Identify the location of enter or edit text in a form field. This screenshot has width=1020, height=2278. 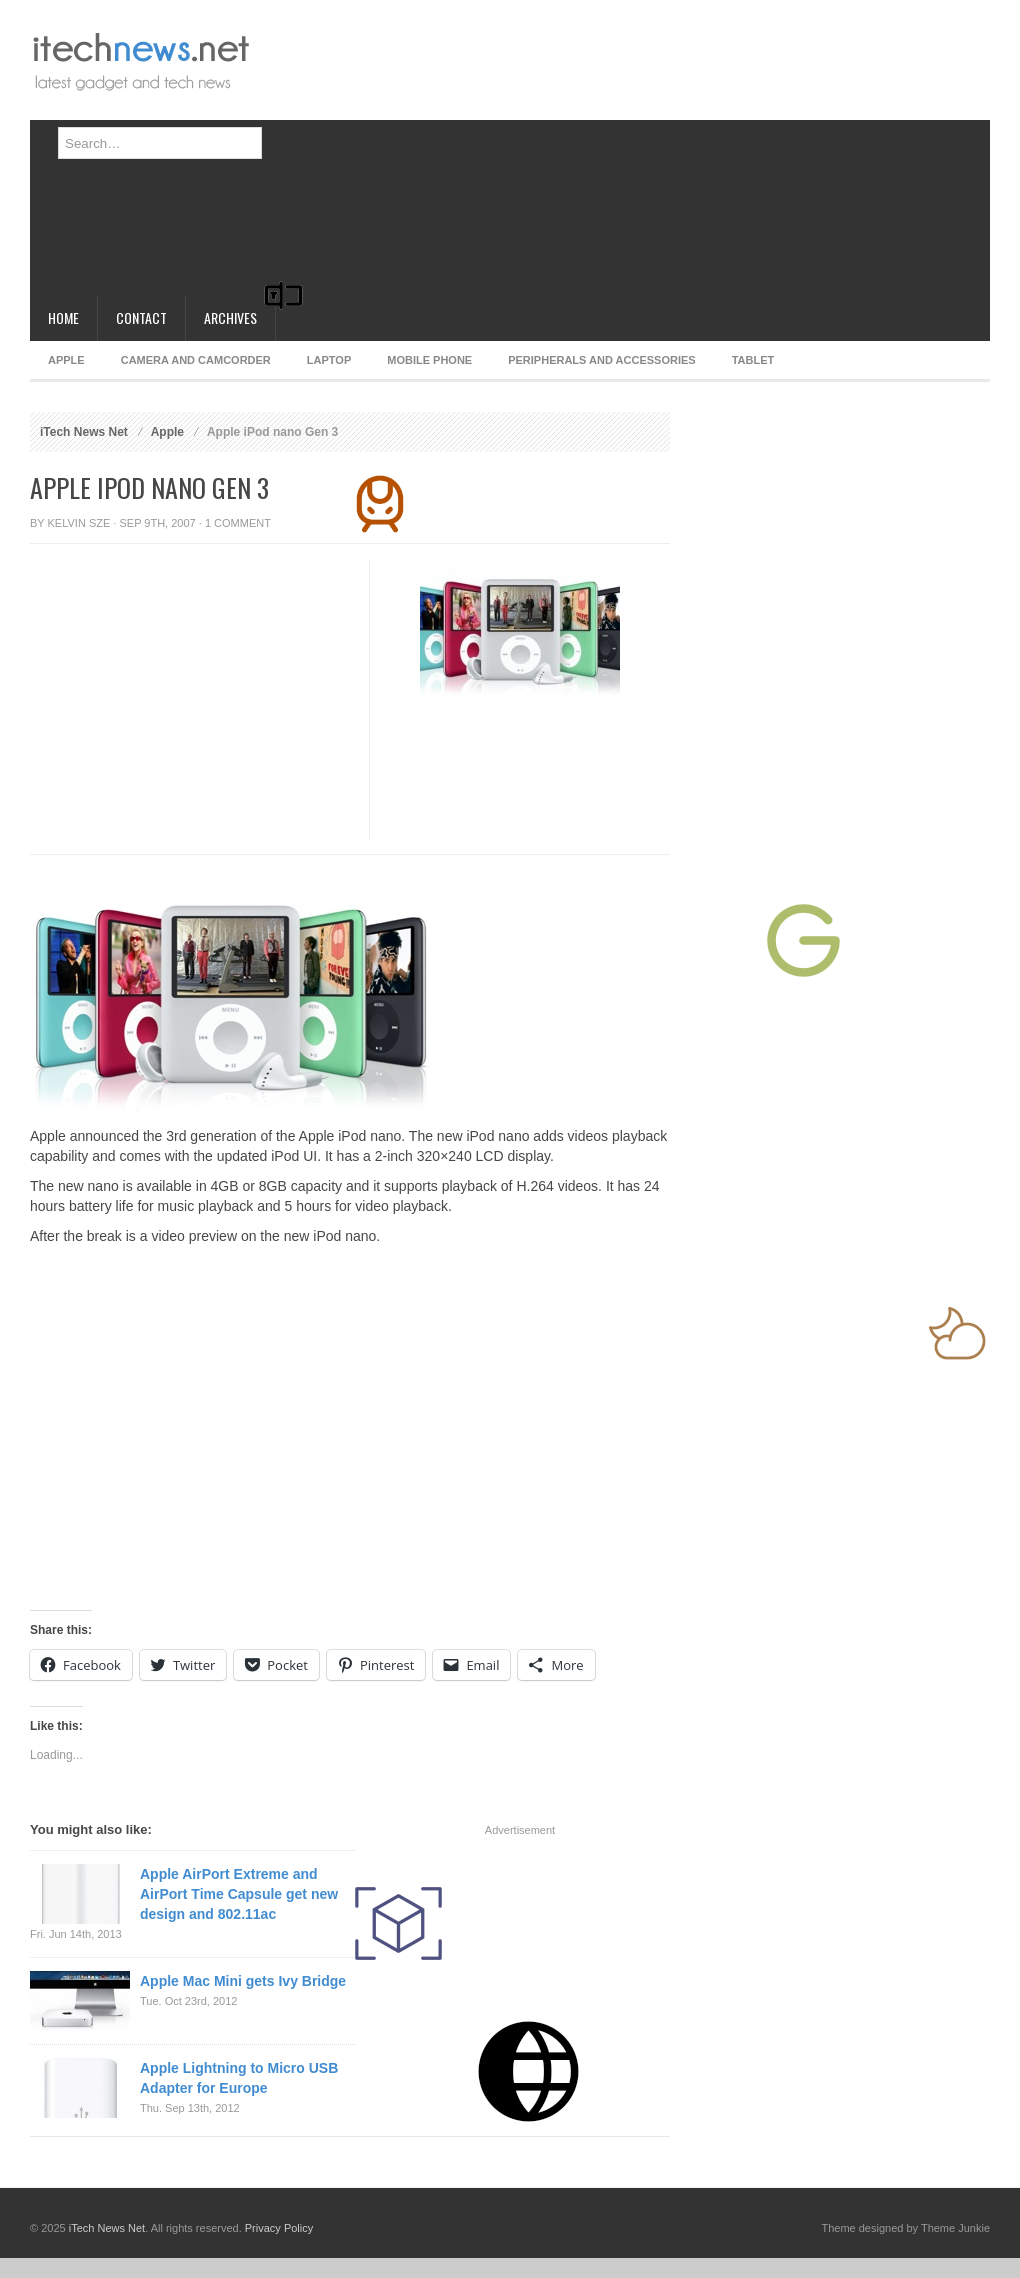
(283, 295).